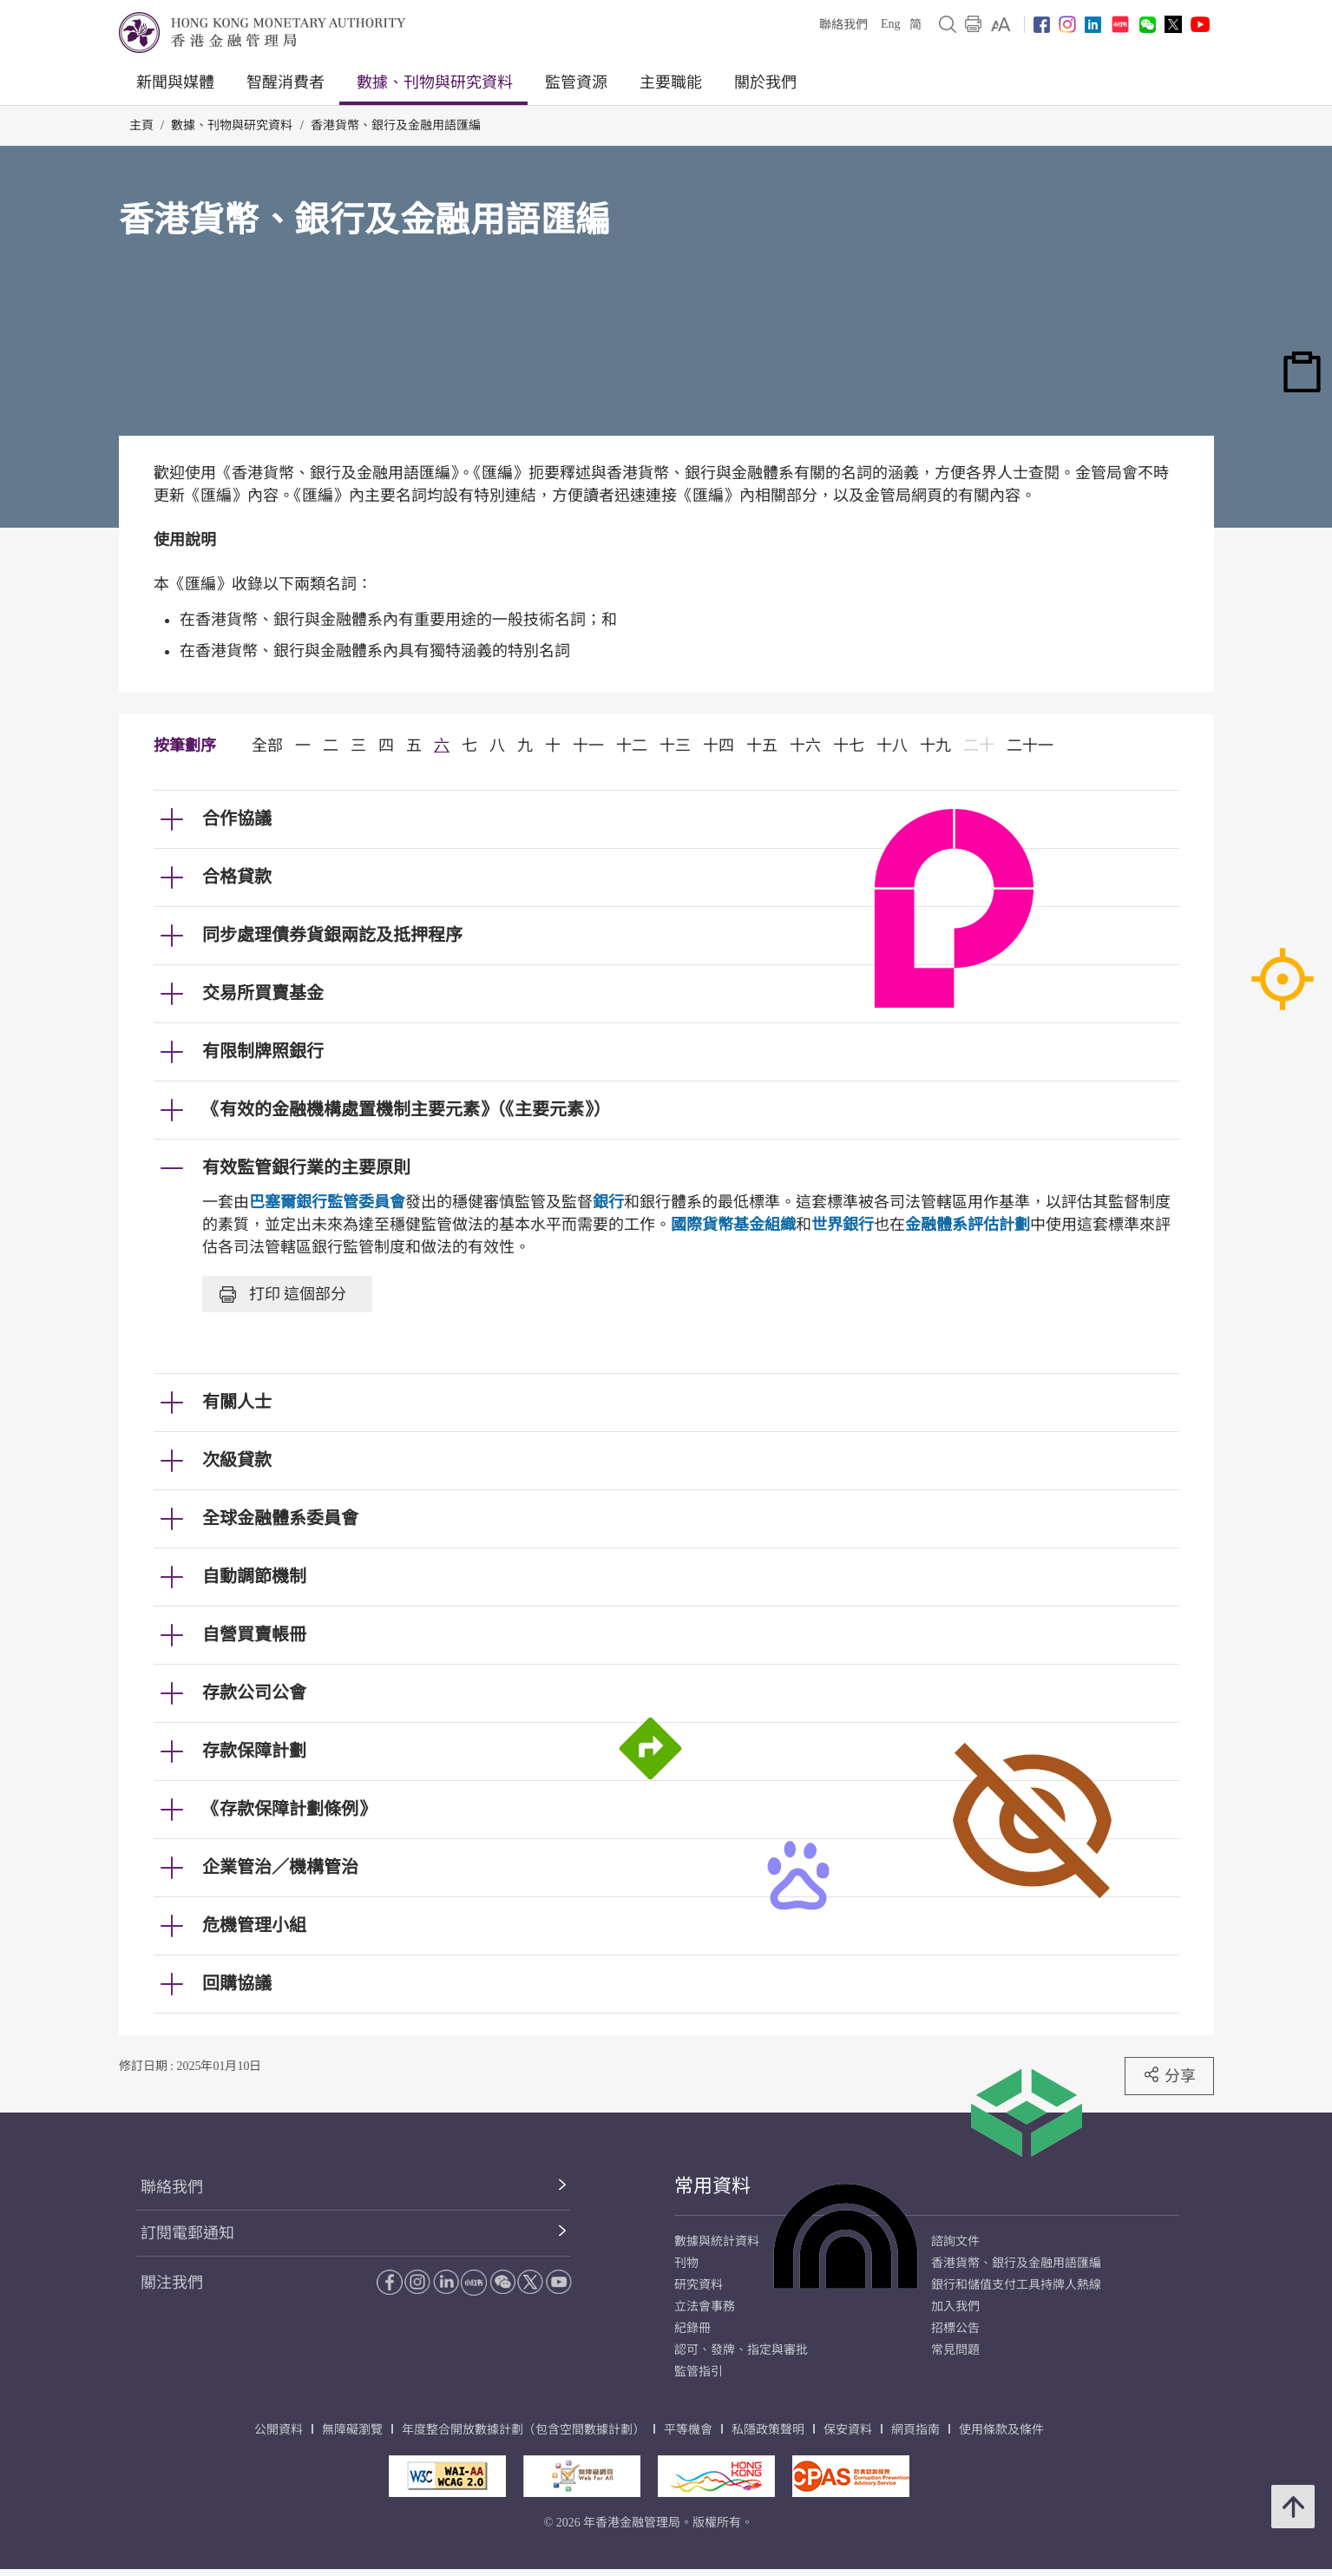 The height and width of the screenshot is (2576, 1332). I want to click on hide password or sensitive content, so click(1032, 1820).